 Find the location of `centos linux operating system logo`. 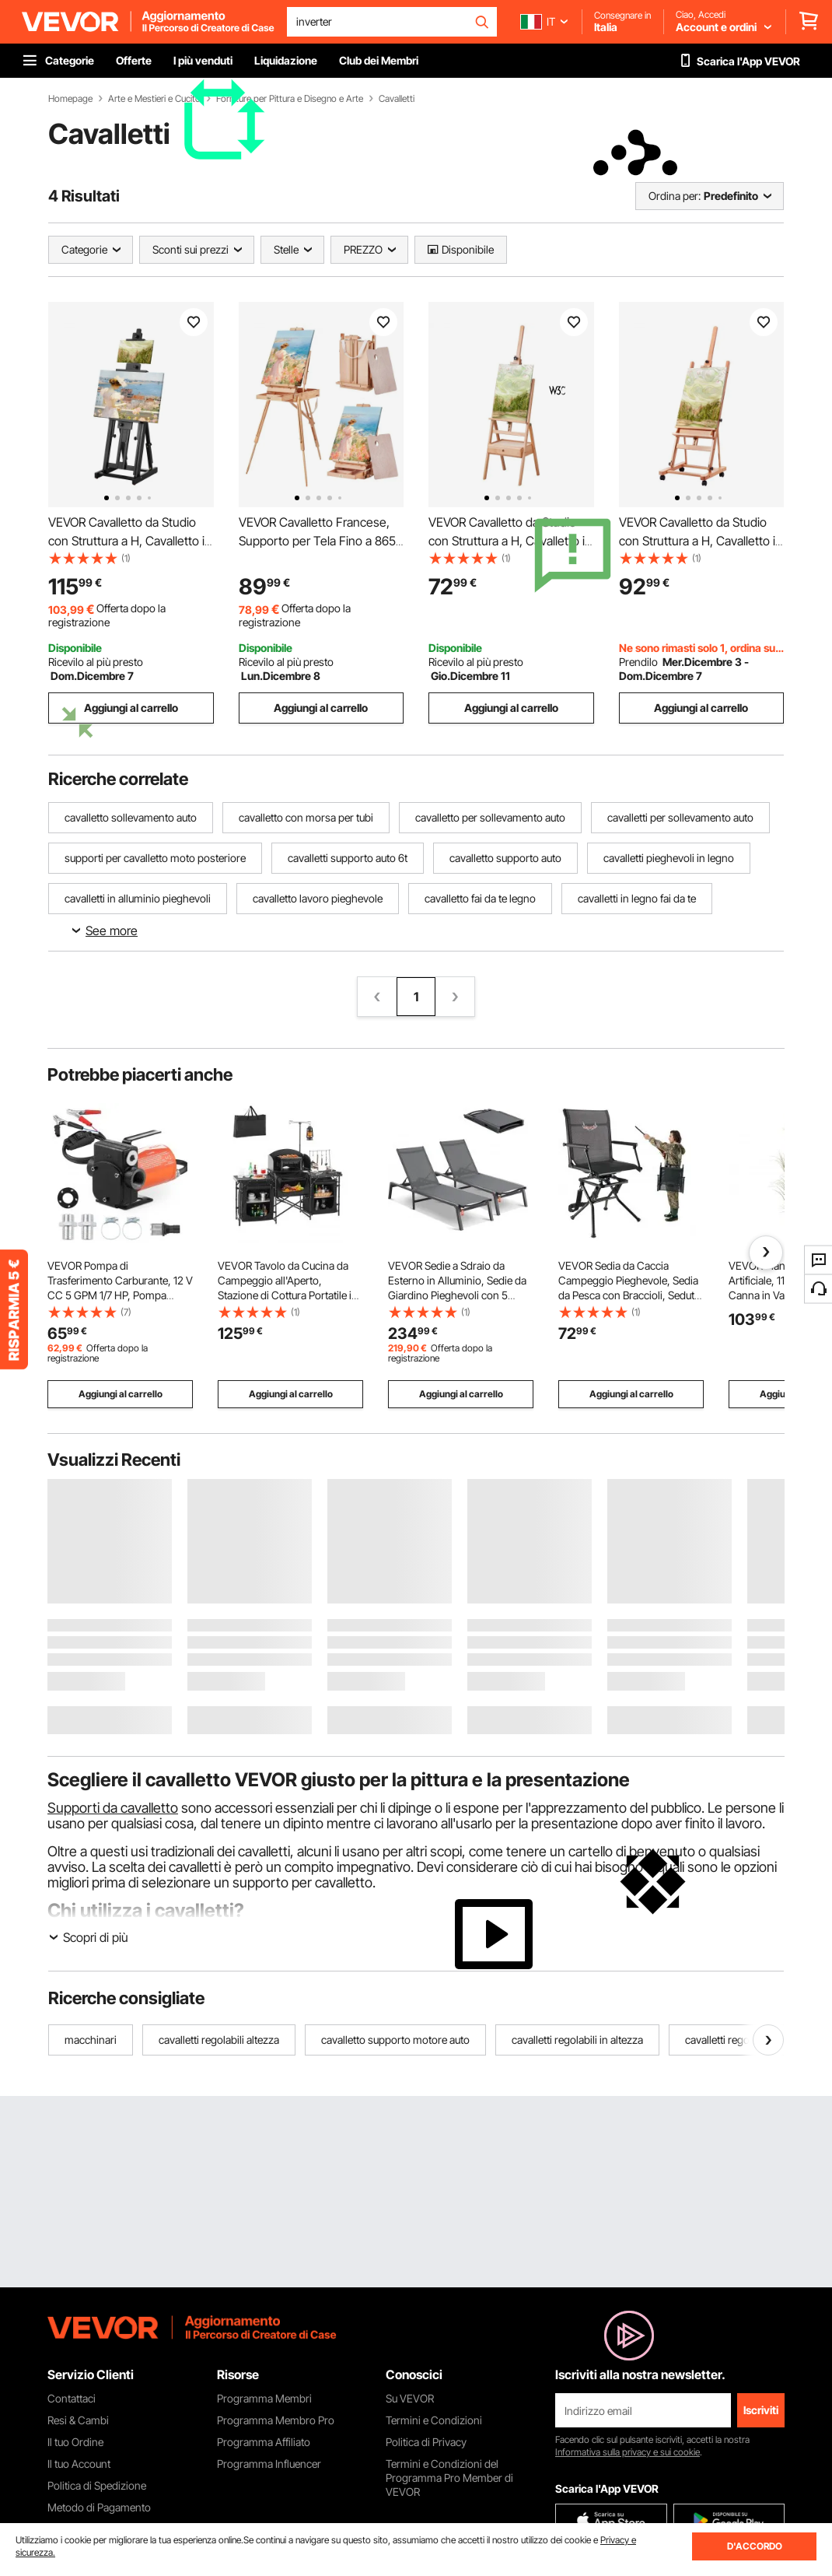

centos linux operating system logo is located at coordinates (652, 1881).